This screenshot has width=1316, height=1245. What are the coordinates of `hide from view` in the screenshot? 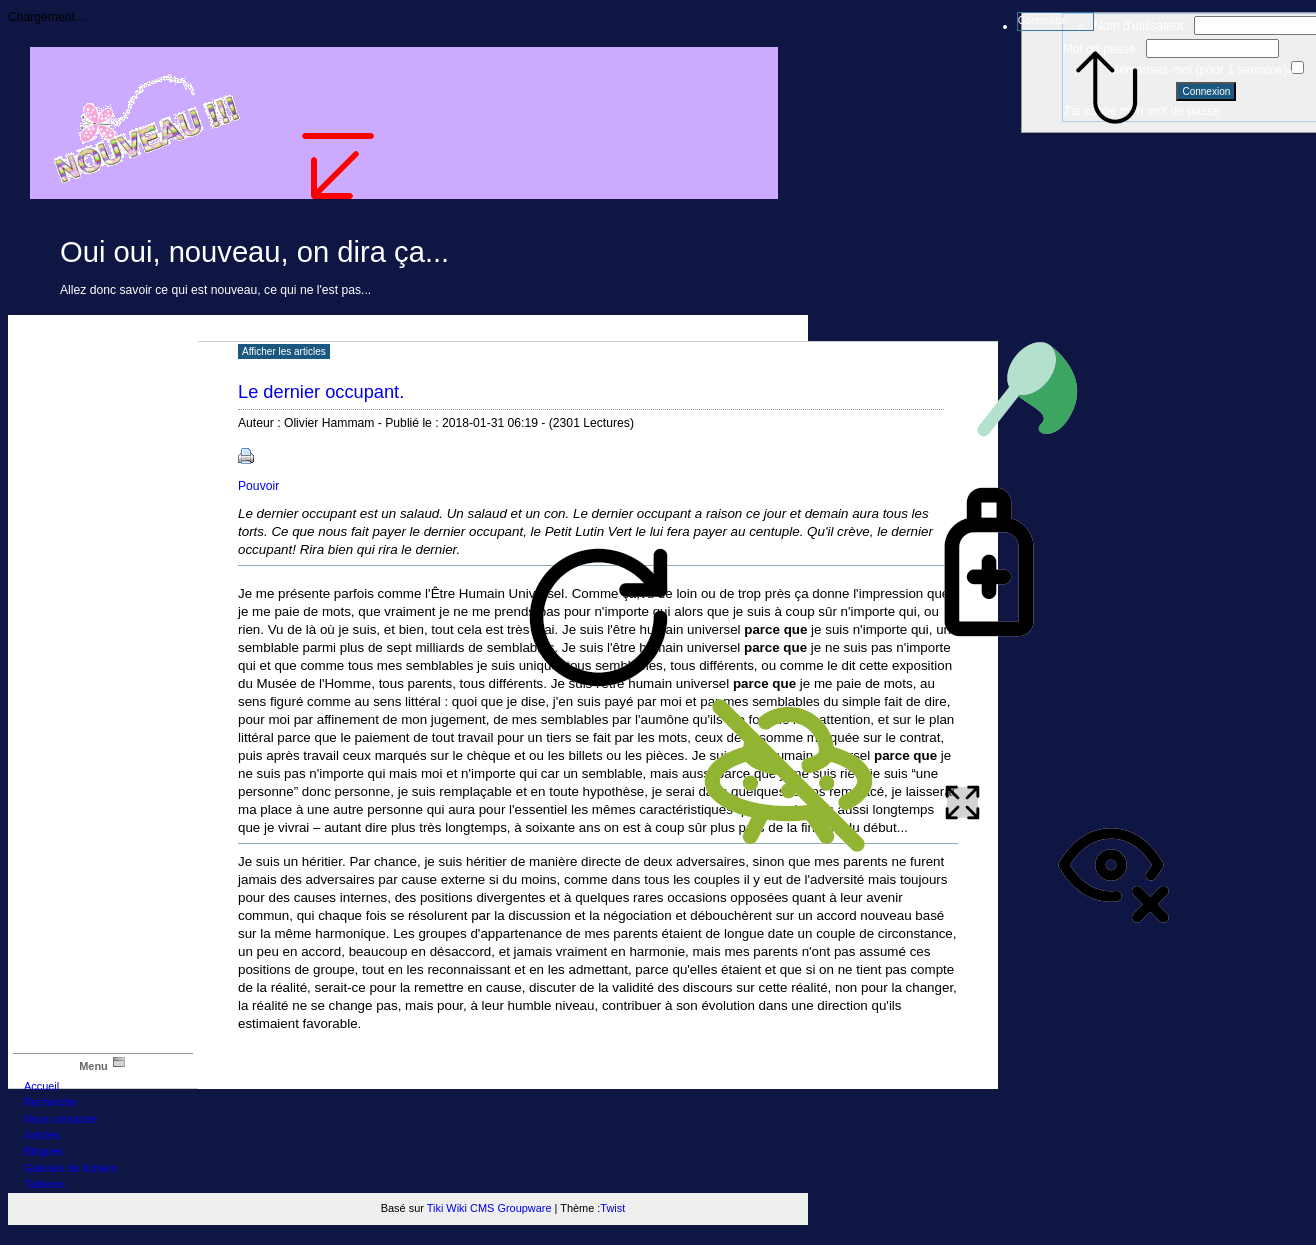 It's located at (1111, 865).